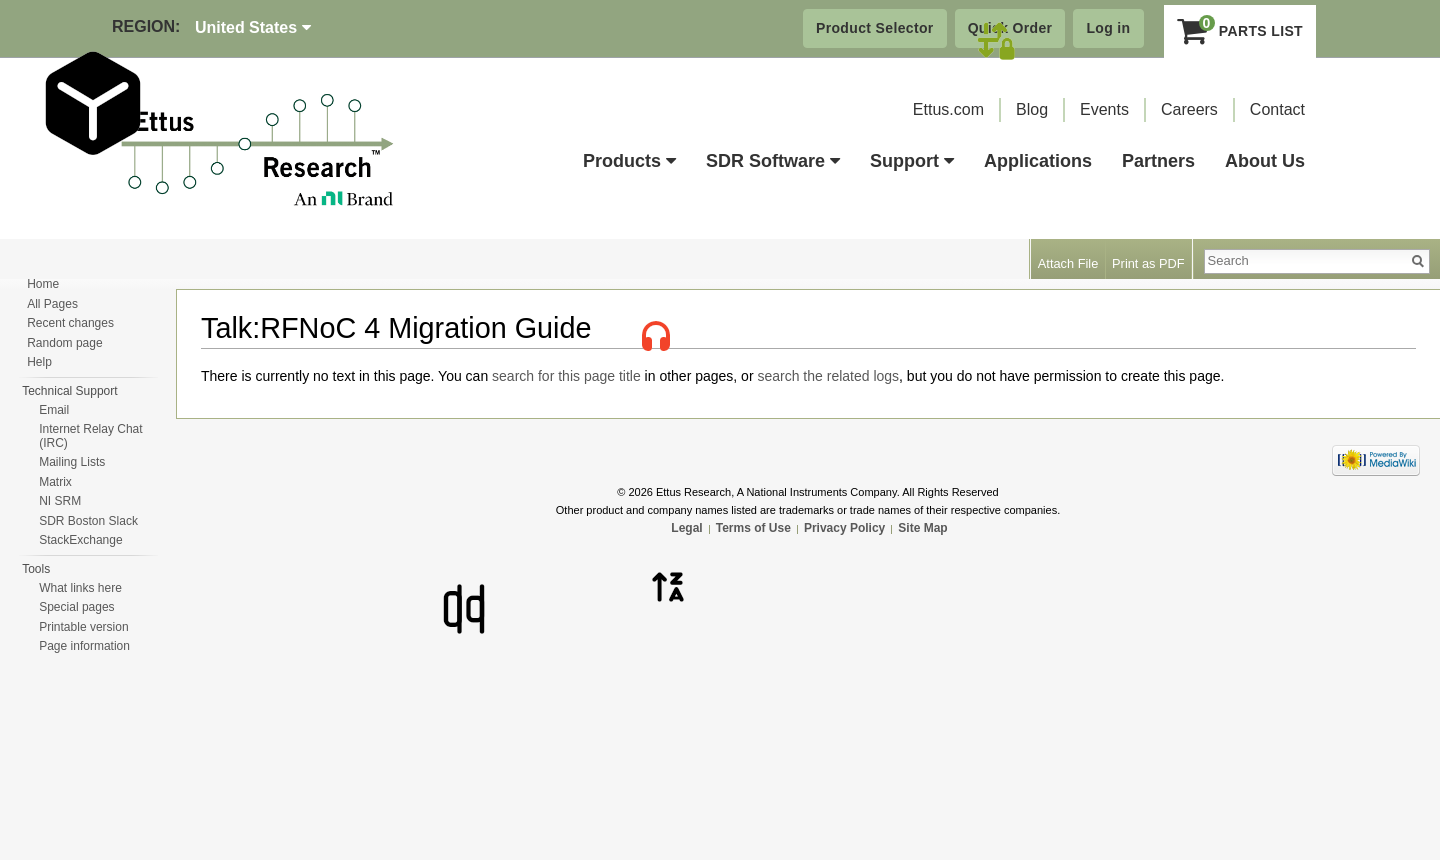 This screenshot has width=1440, height=860. Describe the element at coordinates (464, 609) in the screenshot. I see `distribute objects horizontally from the end` at that location.